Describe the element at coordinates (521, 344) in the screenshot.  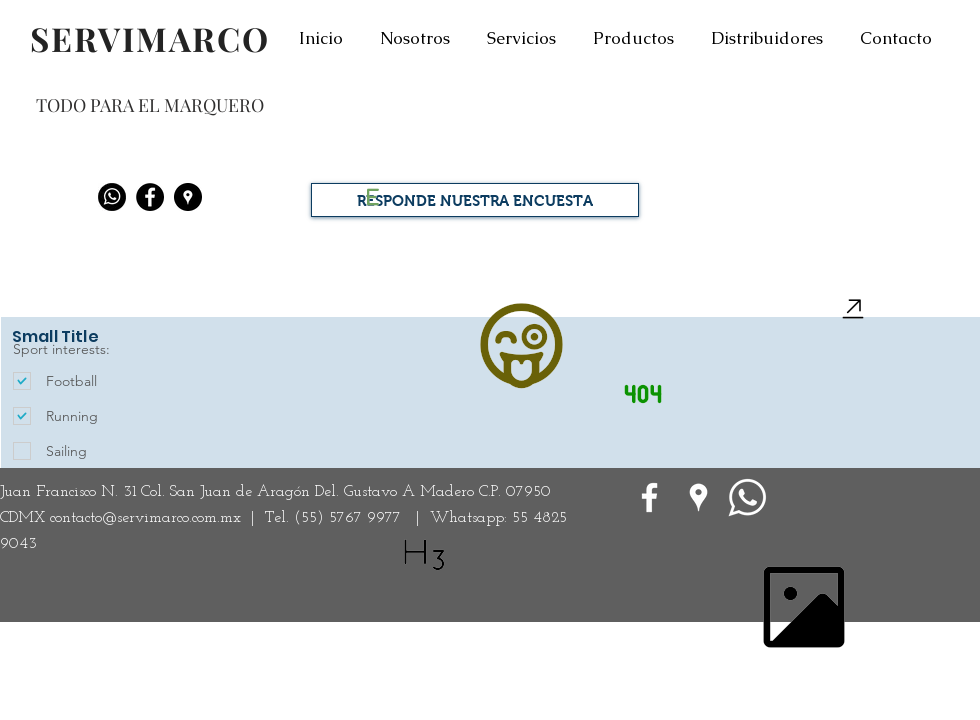
I see `react with a playful or silly emoji` at that location.